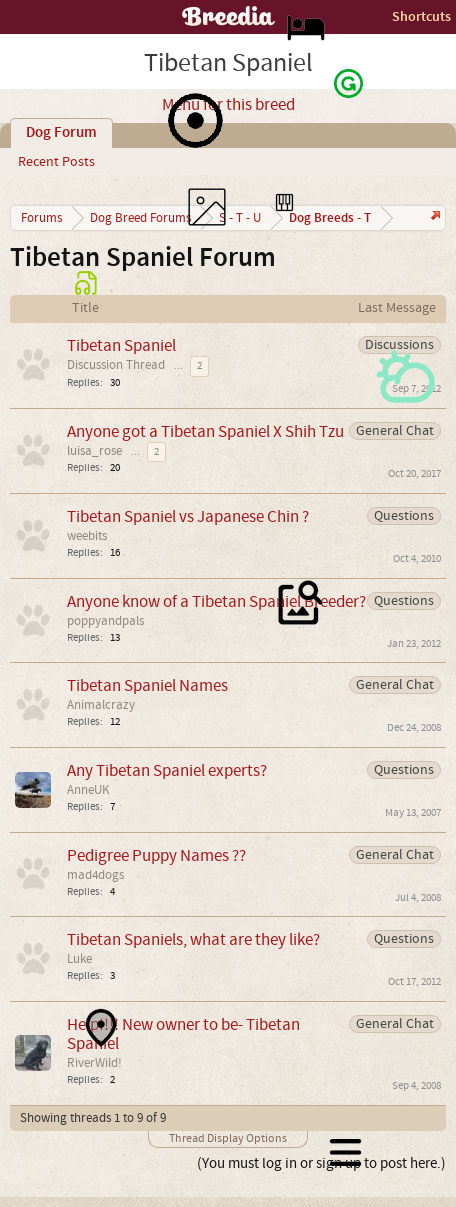 This screenshot has height=1207, width=456. Describe the element at coordinates (345, 1152) in the screenshot. I see `open navigation menu` at that location.